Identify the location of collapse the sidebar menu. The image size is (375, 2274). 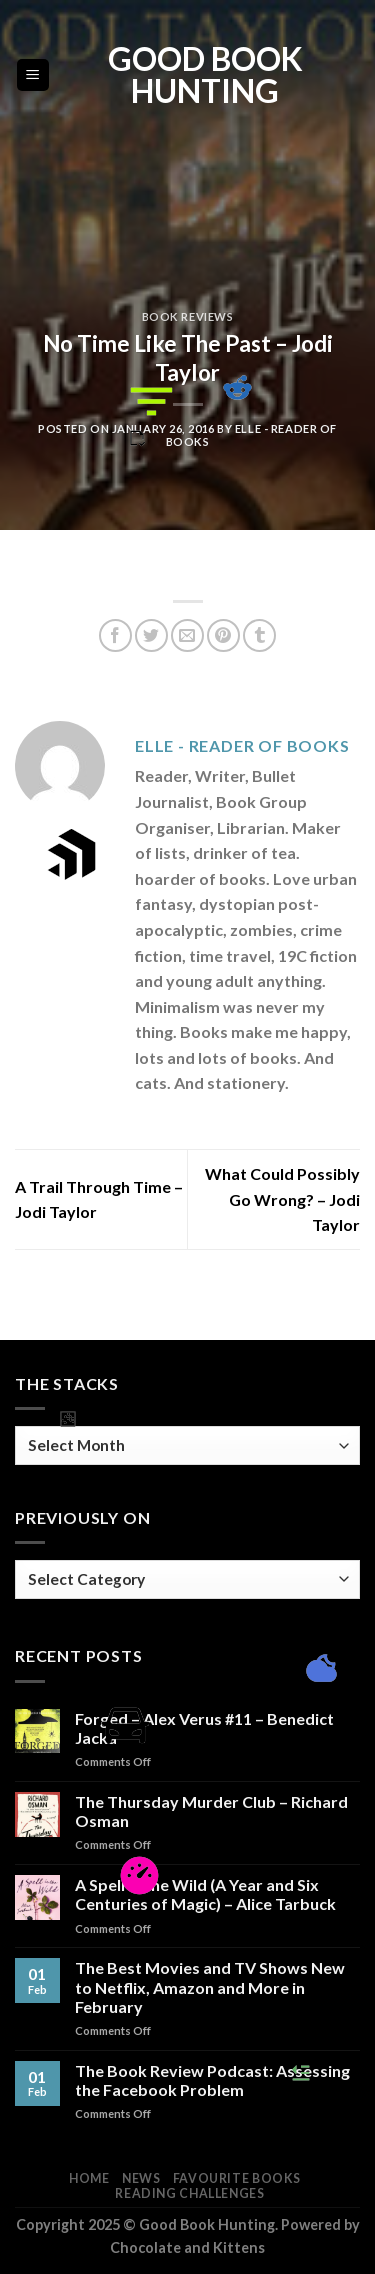
(301, 2073).